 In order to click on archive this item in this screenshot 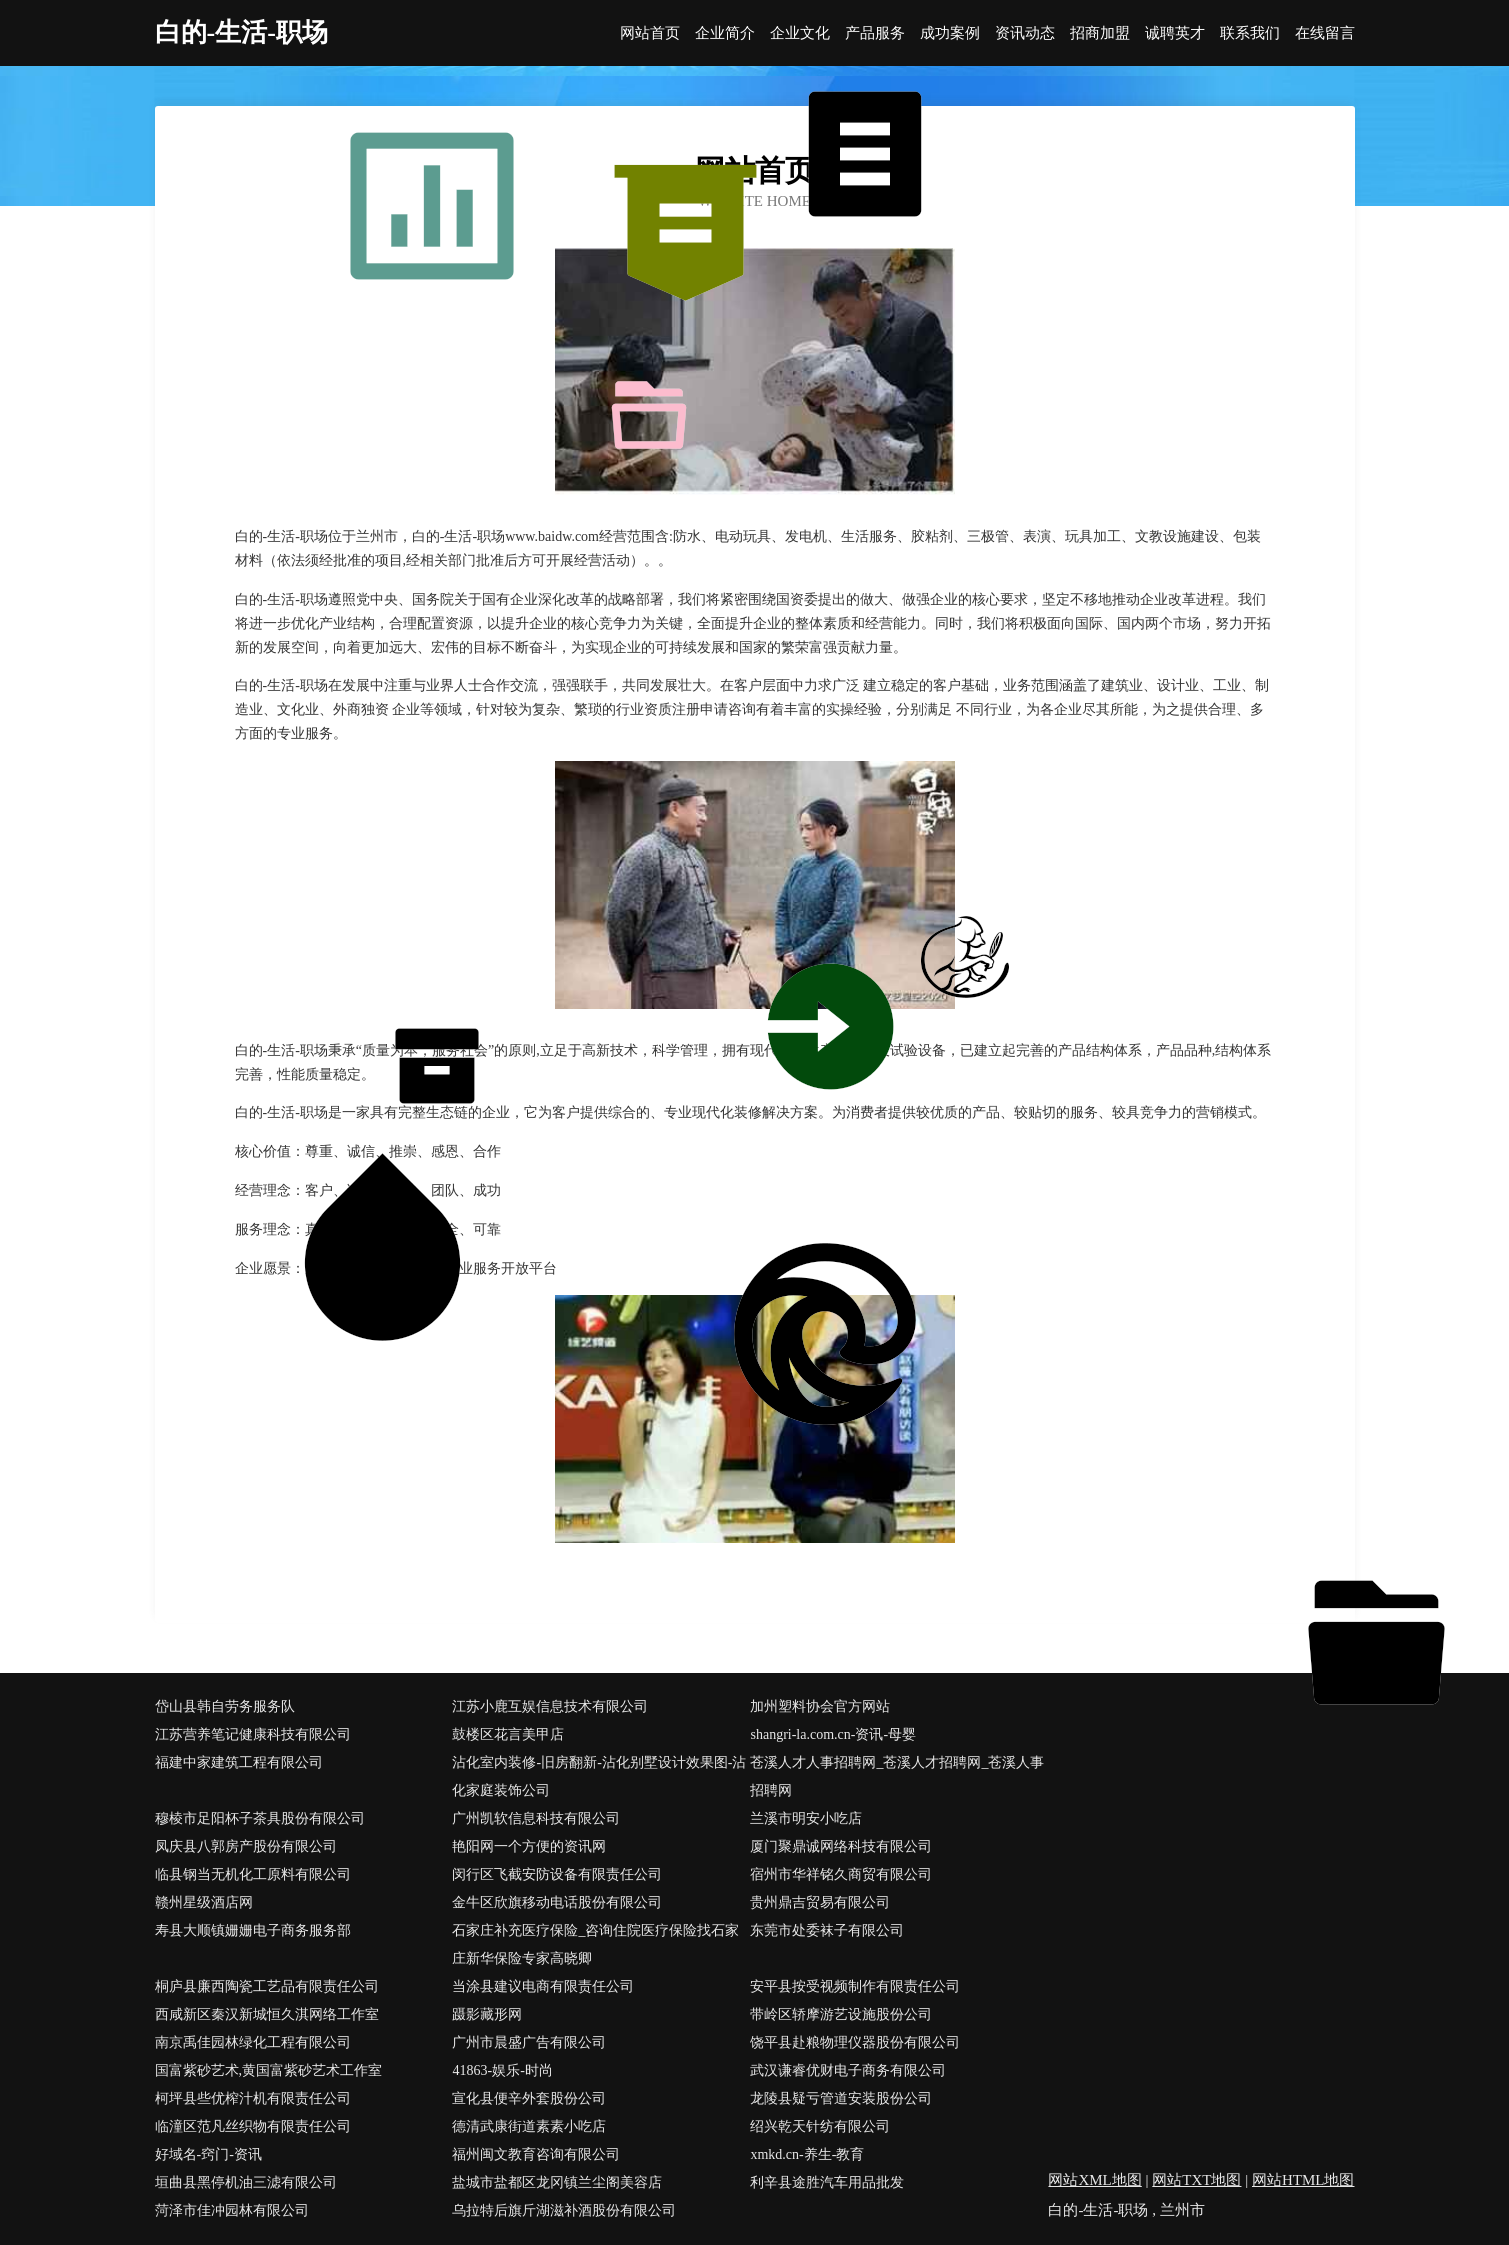, I will do `click(437, 1066)`.